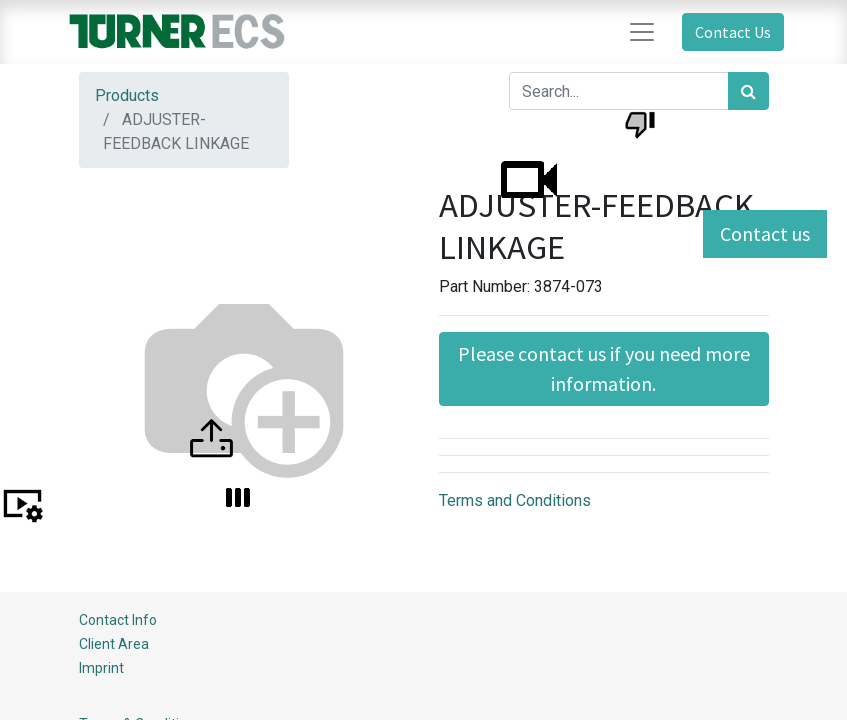 The image size is (847, 720). Describe the element at coordinates (529, 180) in the screenshot. I see `start a video call` at that location.